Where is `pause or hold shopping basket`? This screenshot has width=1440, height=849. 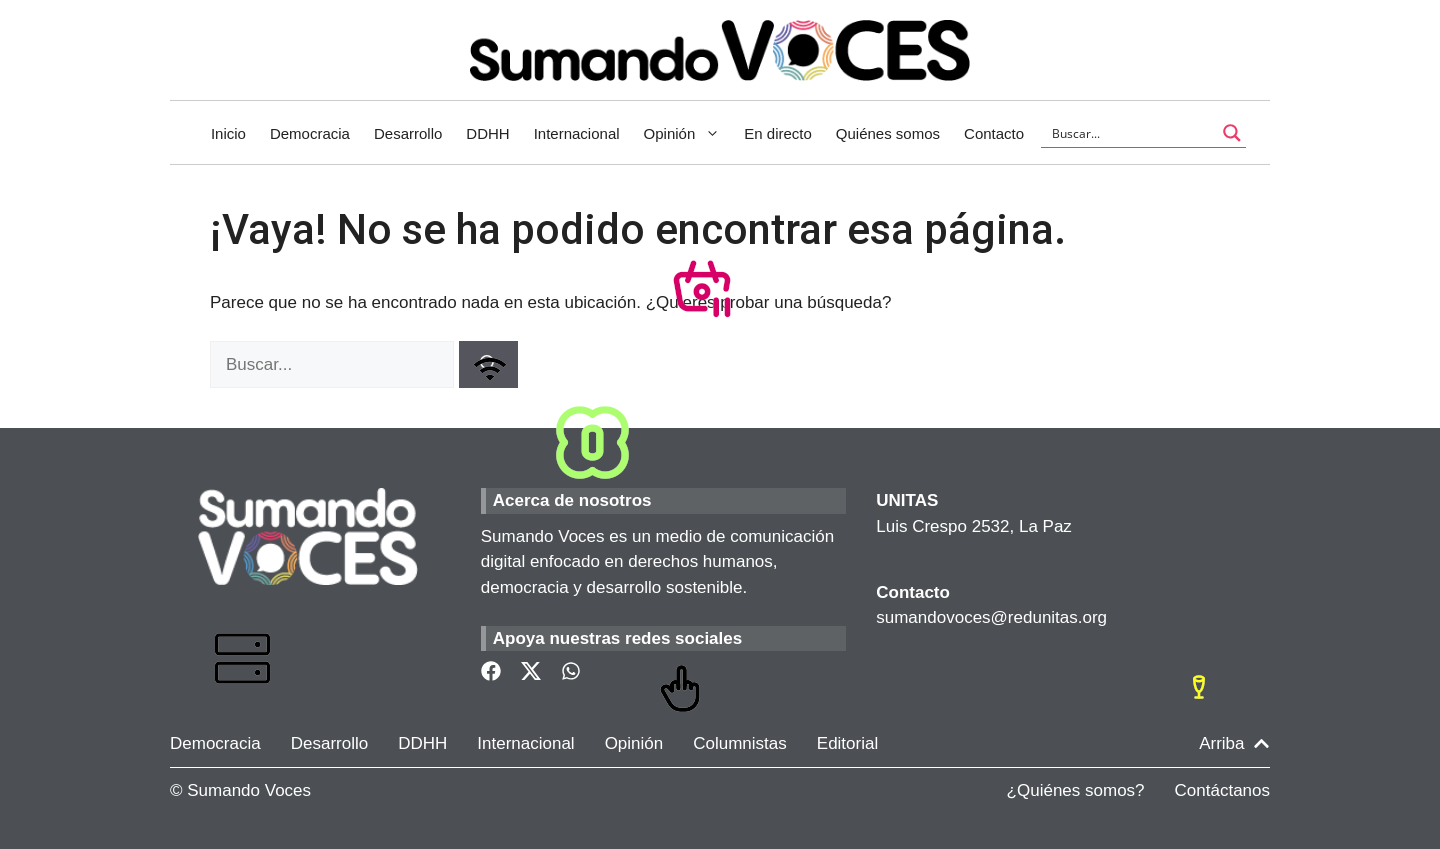
pause or hold shopping basket is located at coordinates (702, 286).